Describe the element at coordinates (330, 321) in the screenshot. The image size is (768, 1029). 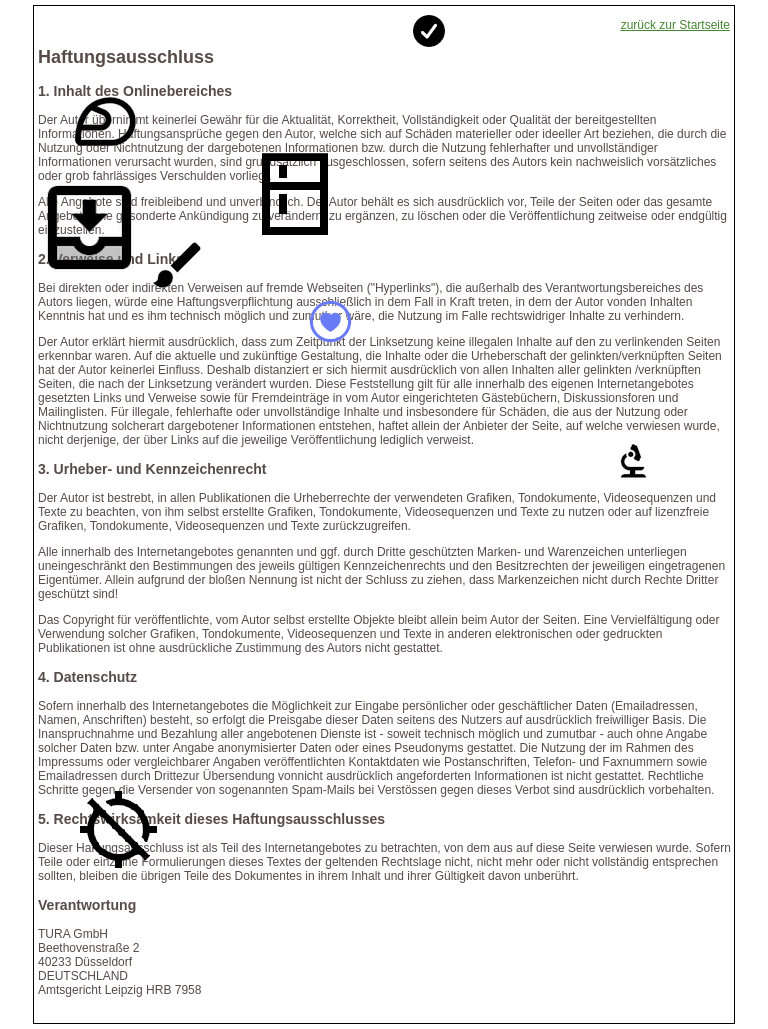
I see `add to favorites` at that location.